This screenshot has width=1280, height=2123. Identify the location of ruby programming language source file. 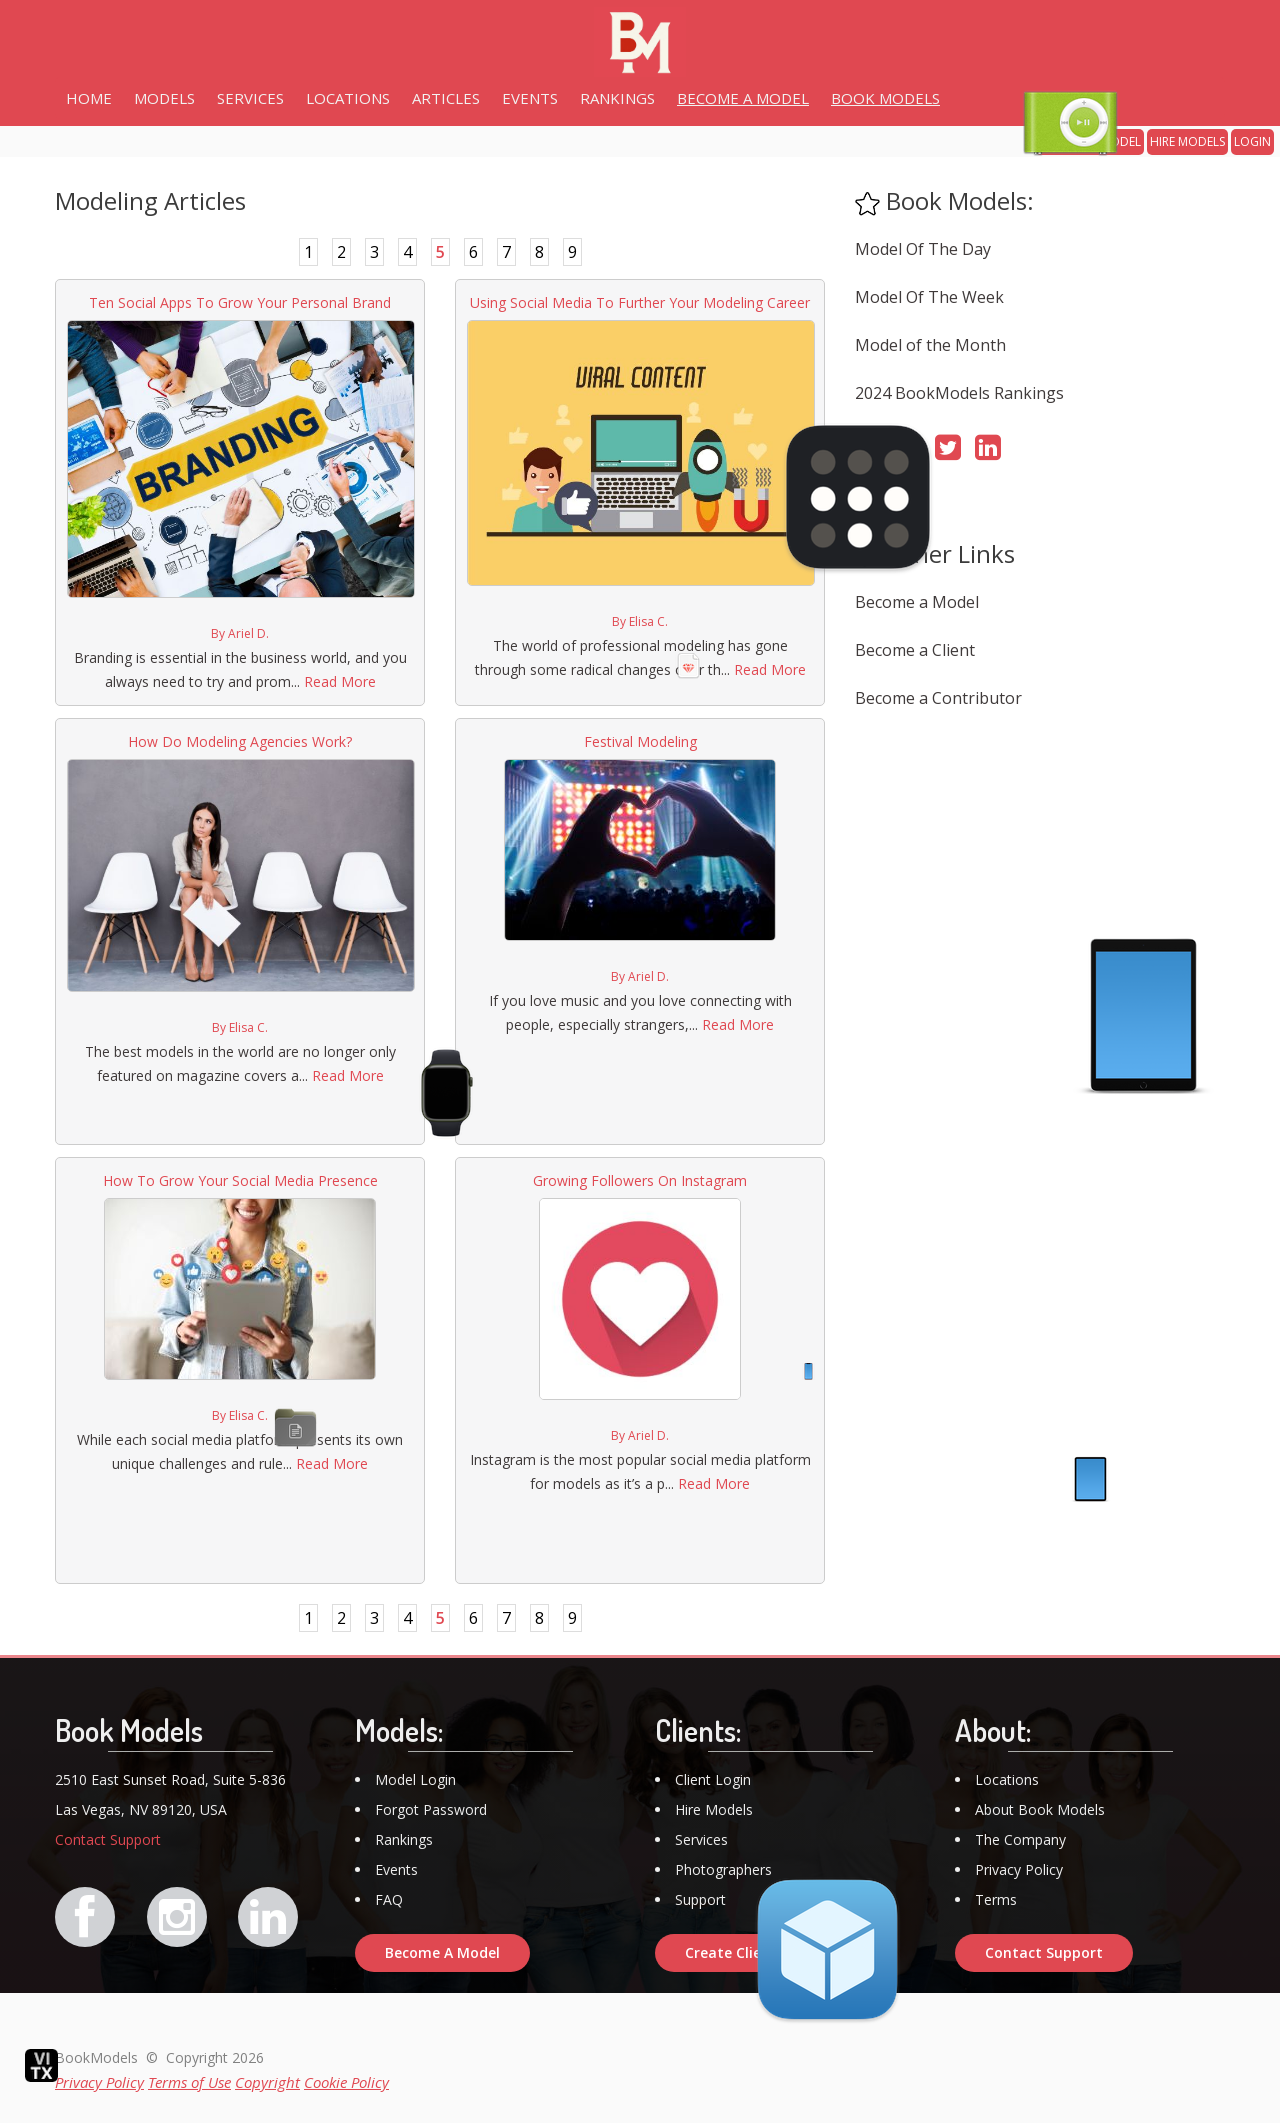
(688, 665).